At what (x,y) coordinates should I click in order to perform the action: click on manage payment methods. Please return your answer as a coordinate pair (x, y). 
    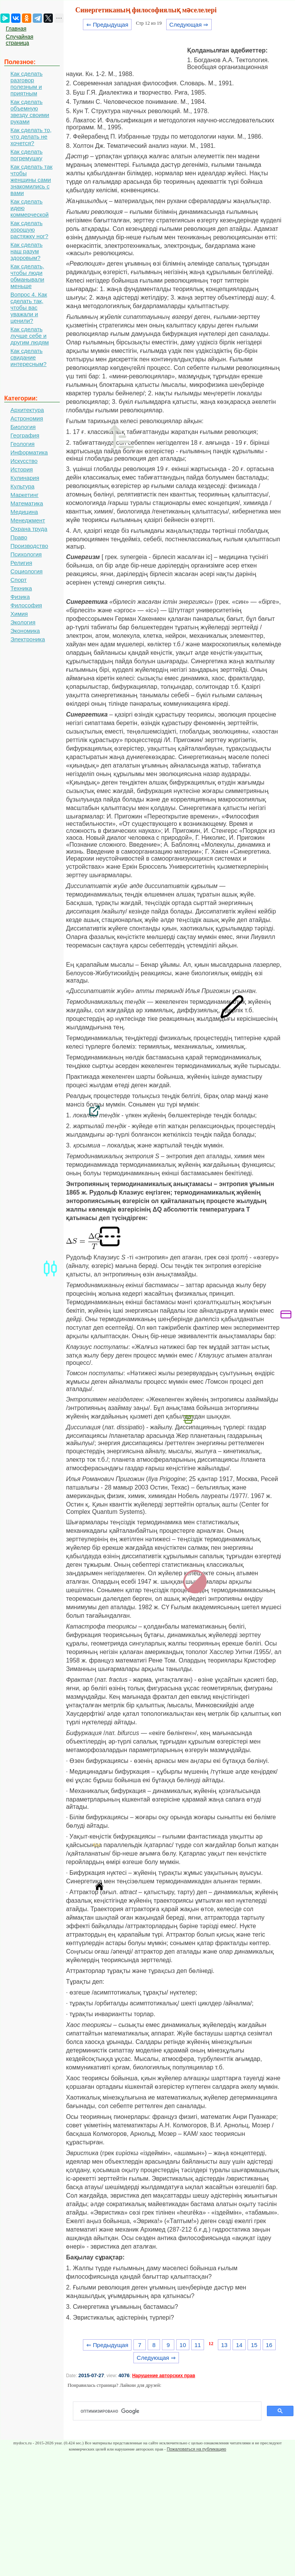
    Looking at the image, I should click on (286, 1314).